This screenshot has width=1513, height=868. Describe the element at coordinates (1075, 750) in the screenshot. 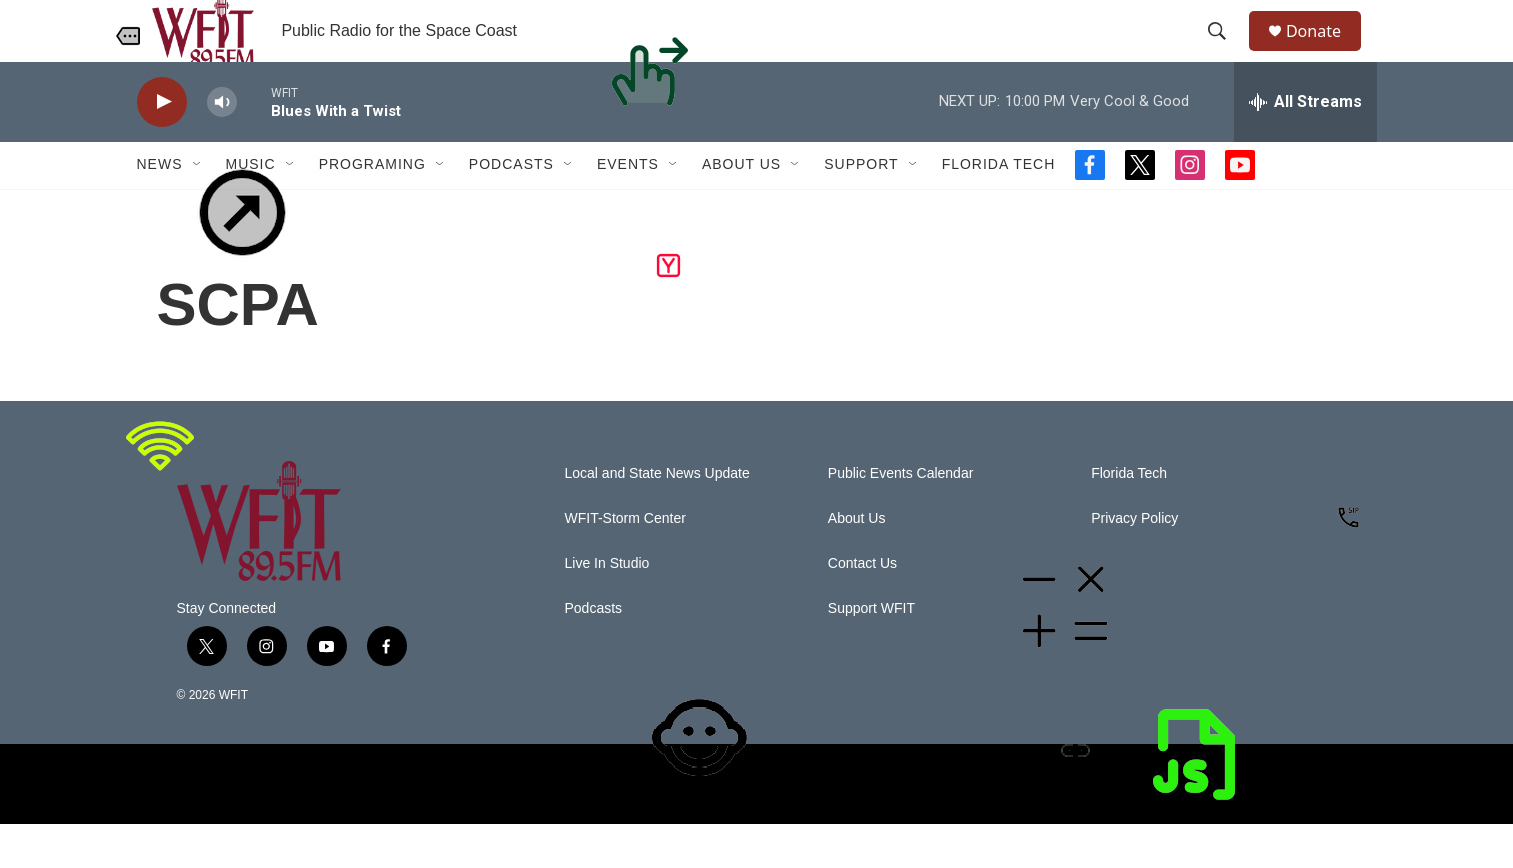

I see `copy or share a link` at that location.